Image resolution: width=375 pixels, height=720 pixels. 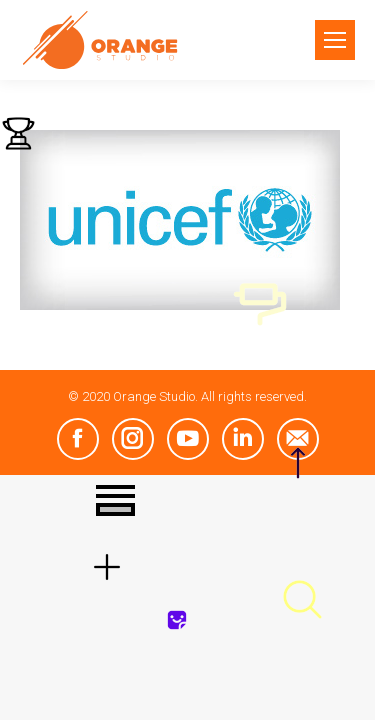 I want to click on customize theme or appearance settings, so click(x=260, y=301).